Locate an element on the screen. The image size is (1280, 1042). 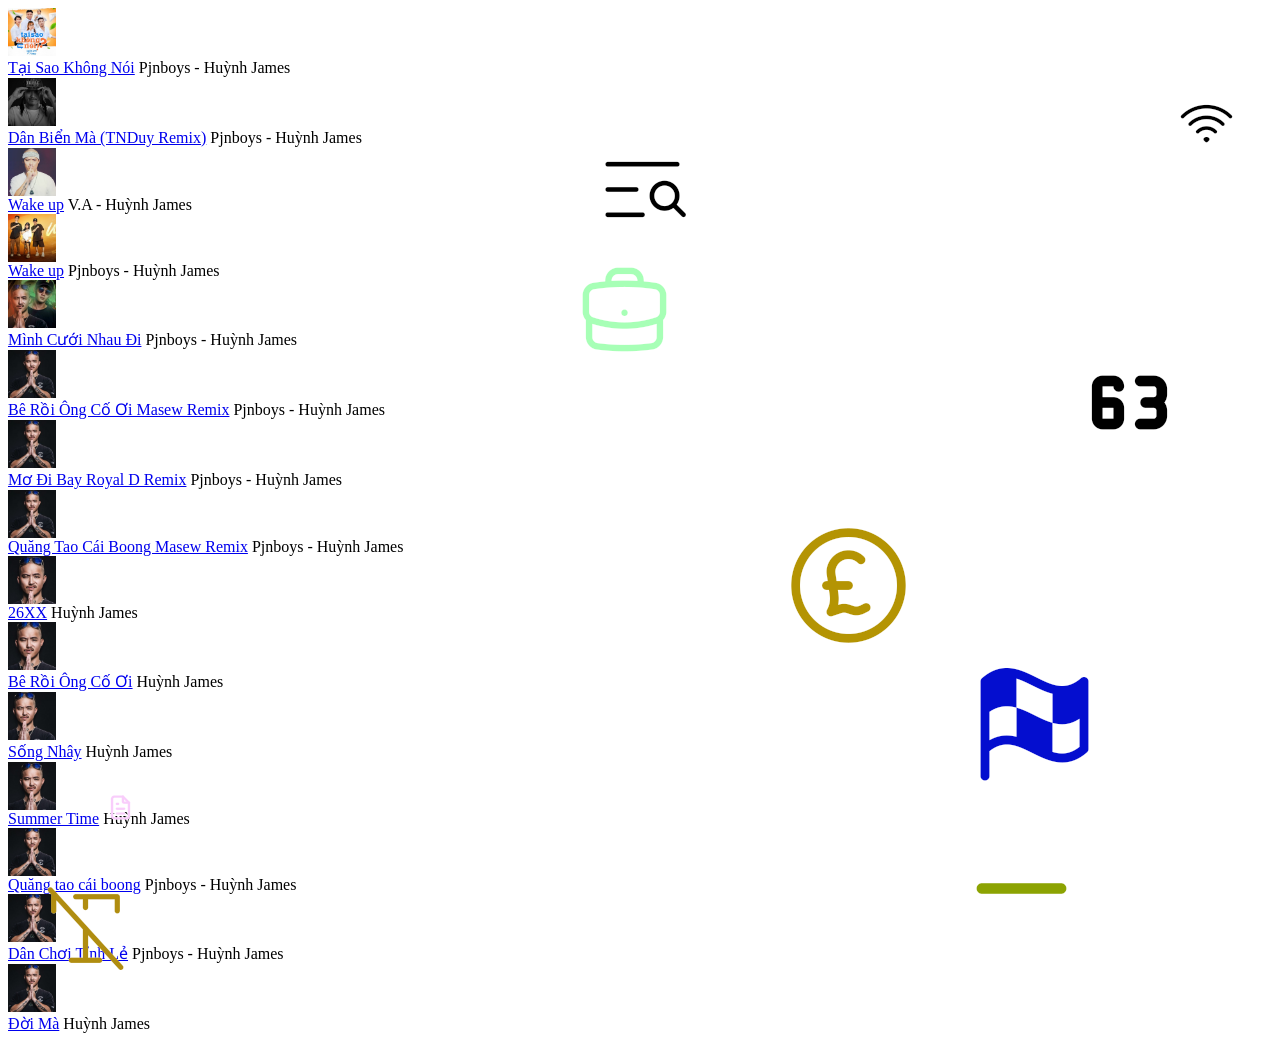
search within a list or document is located at coordinates (642, 189).